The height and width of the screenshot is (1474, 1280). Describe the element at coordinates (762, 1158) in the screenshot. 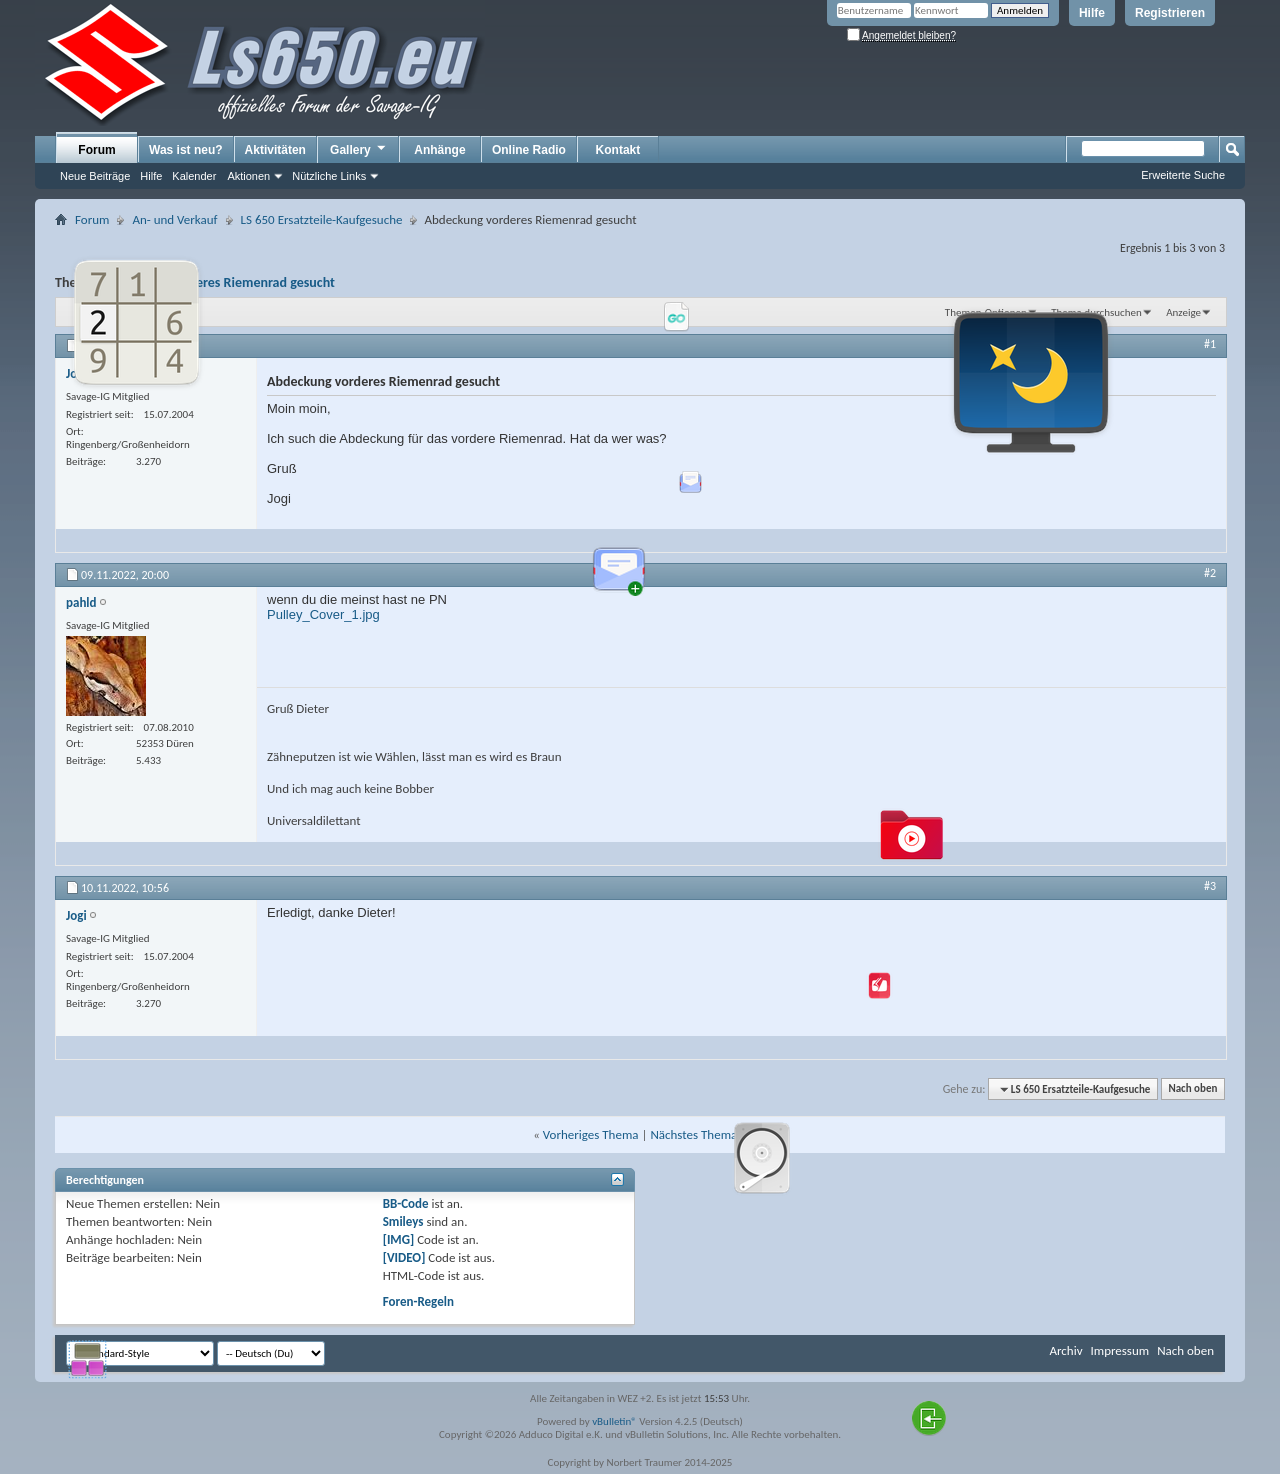

I see `open disk management utility` at that location.